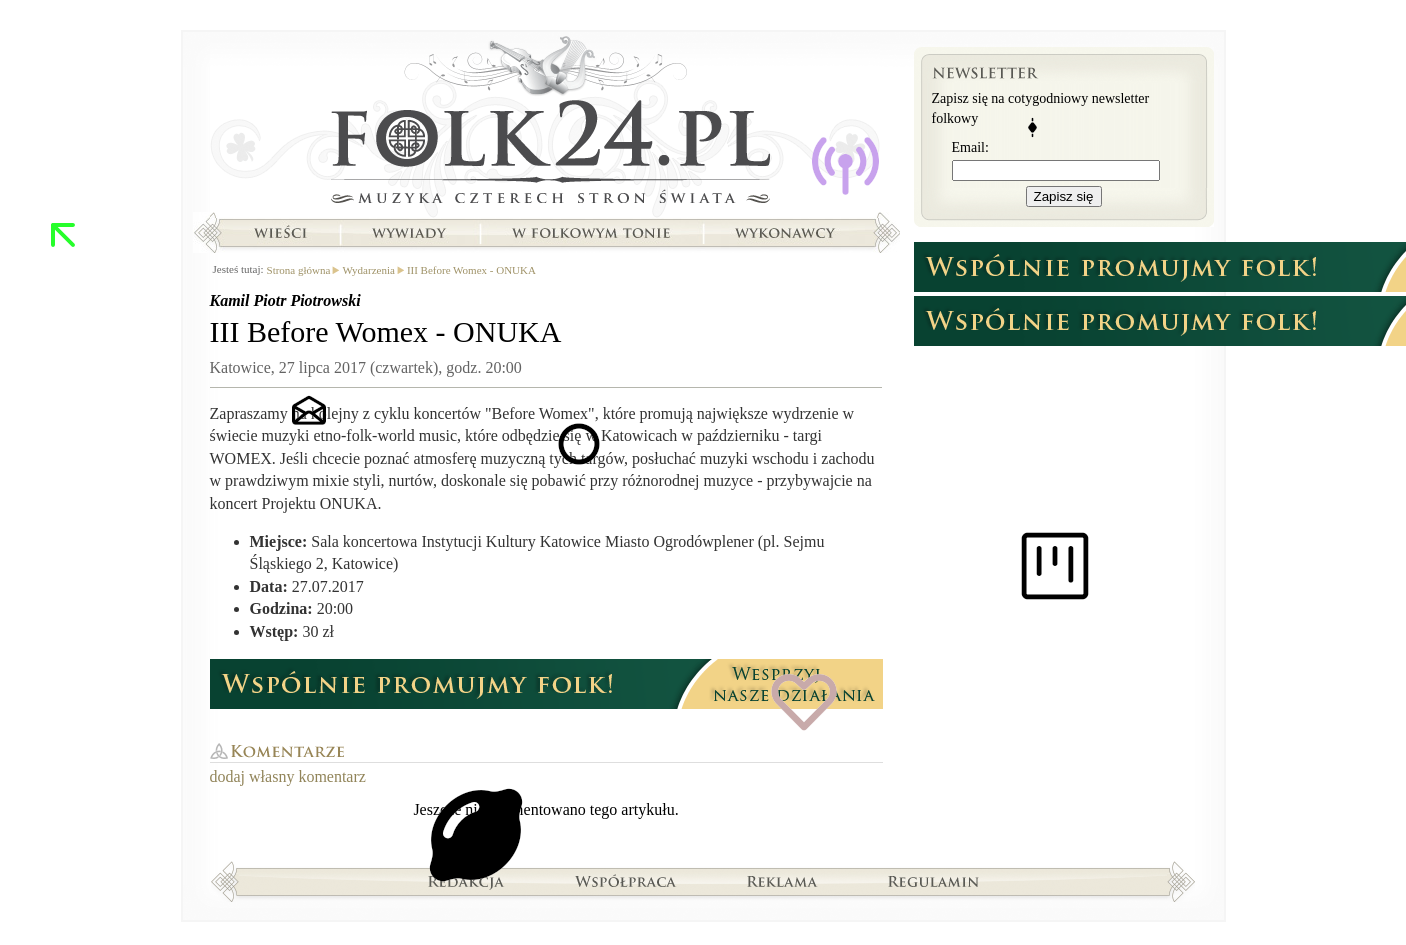  What do you see at coordinates (804, 700) in the screenshot?
I see `add to favorites` at bounding box center [804, 700].